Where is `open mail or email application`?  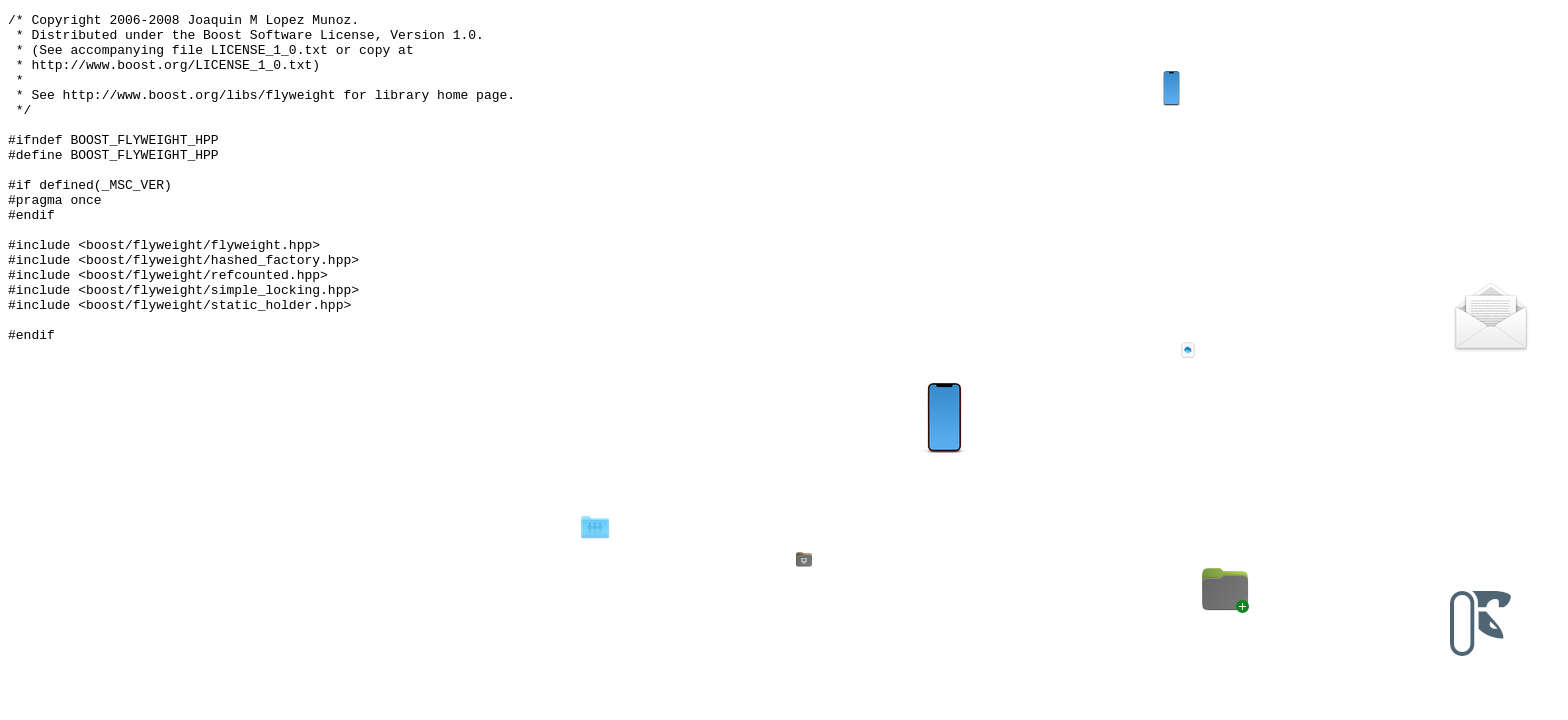
open mail or email application is located at coordinates (1491, 318).